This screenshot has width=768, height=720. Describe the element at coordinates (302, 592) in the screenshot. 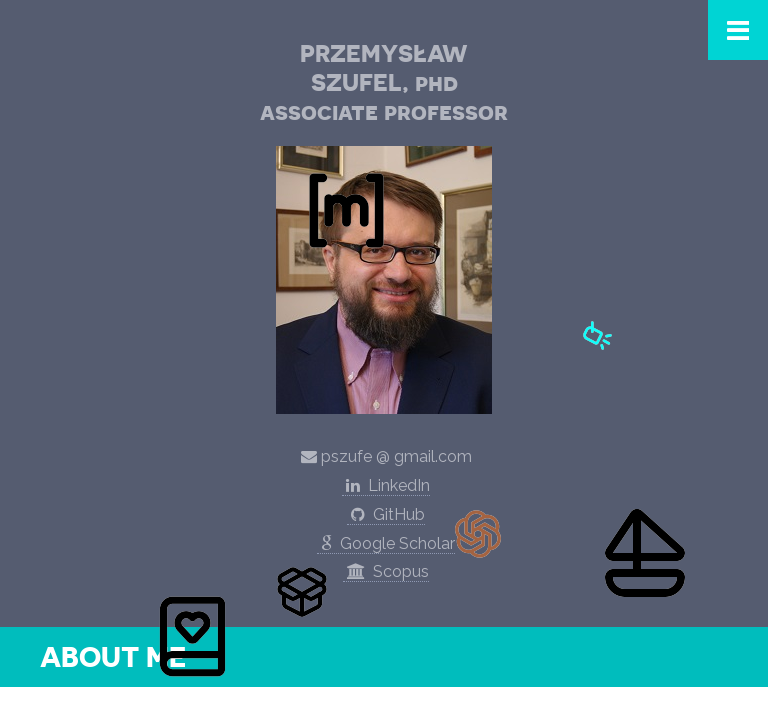

I see `view package contents` at that location.